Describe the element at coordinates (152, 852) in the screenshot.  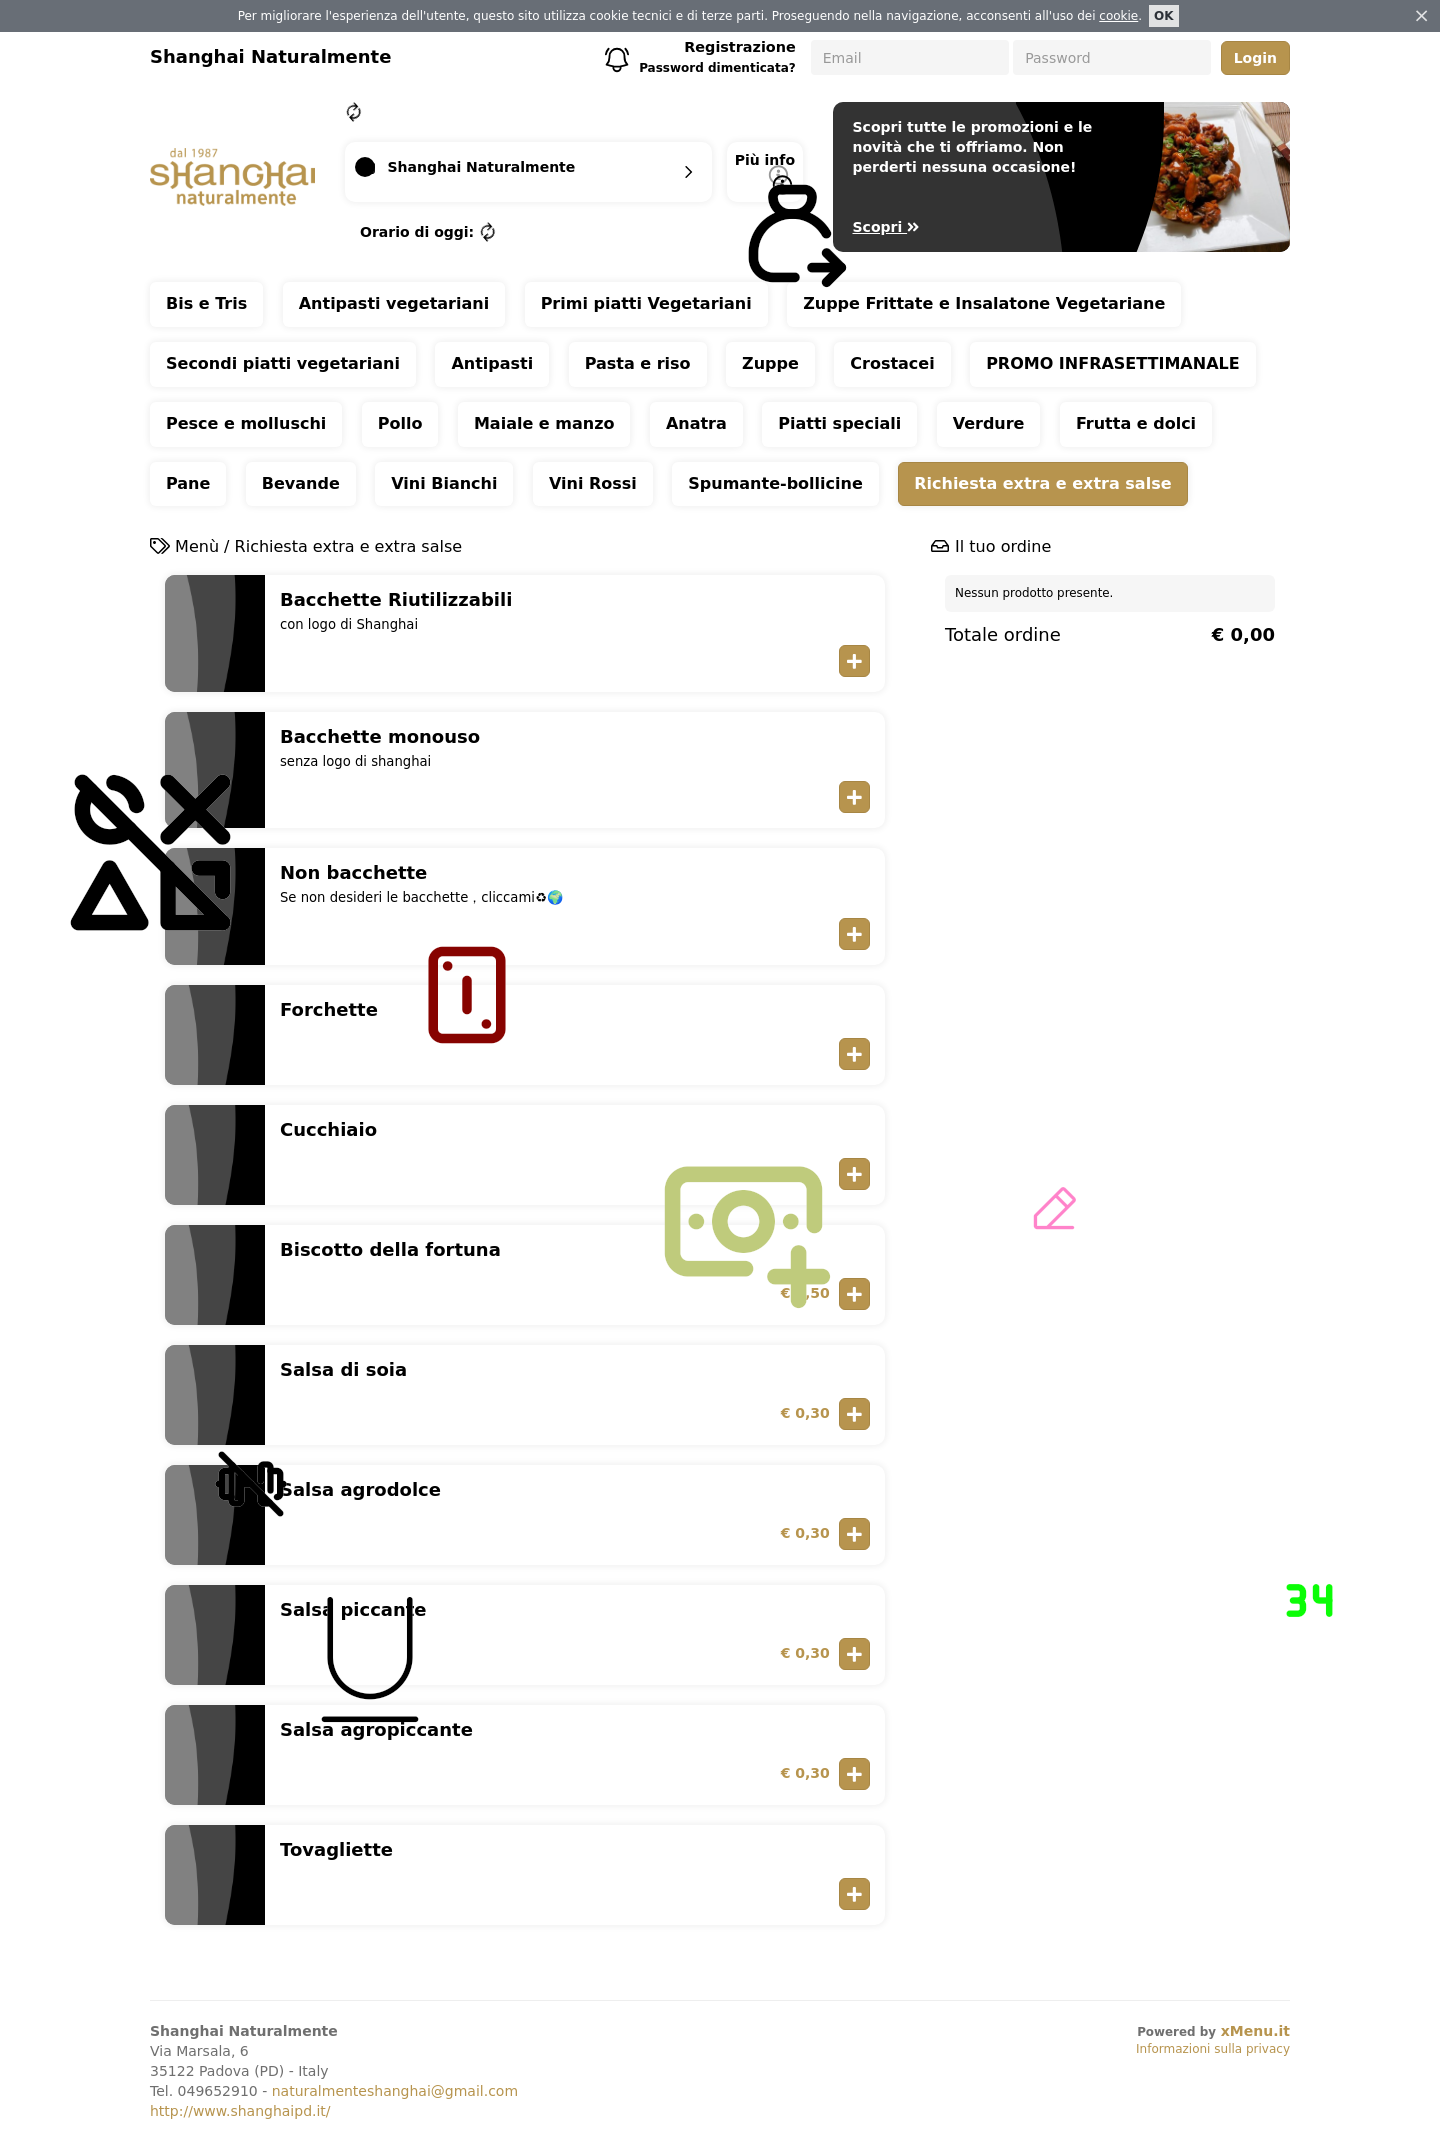
I see `disable icon display` at that location.